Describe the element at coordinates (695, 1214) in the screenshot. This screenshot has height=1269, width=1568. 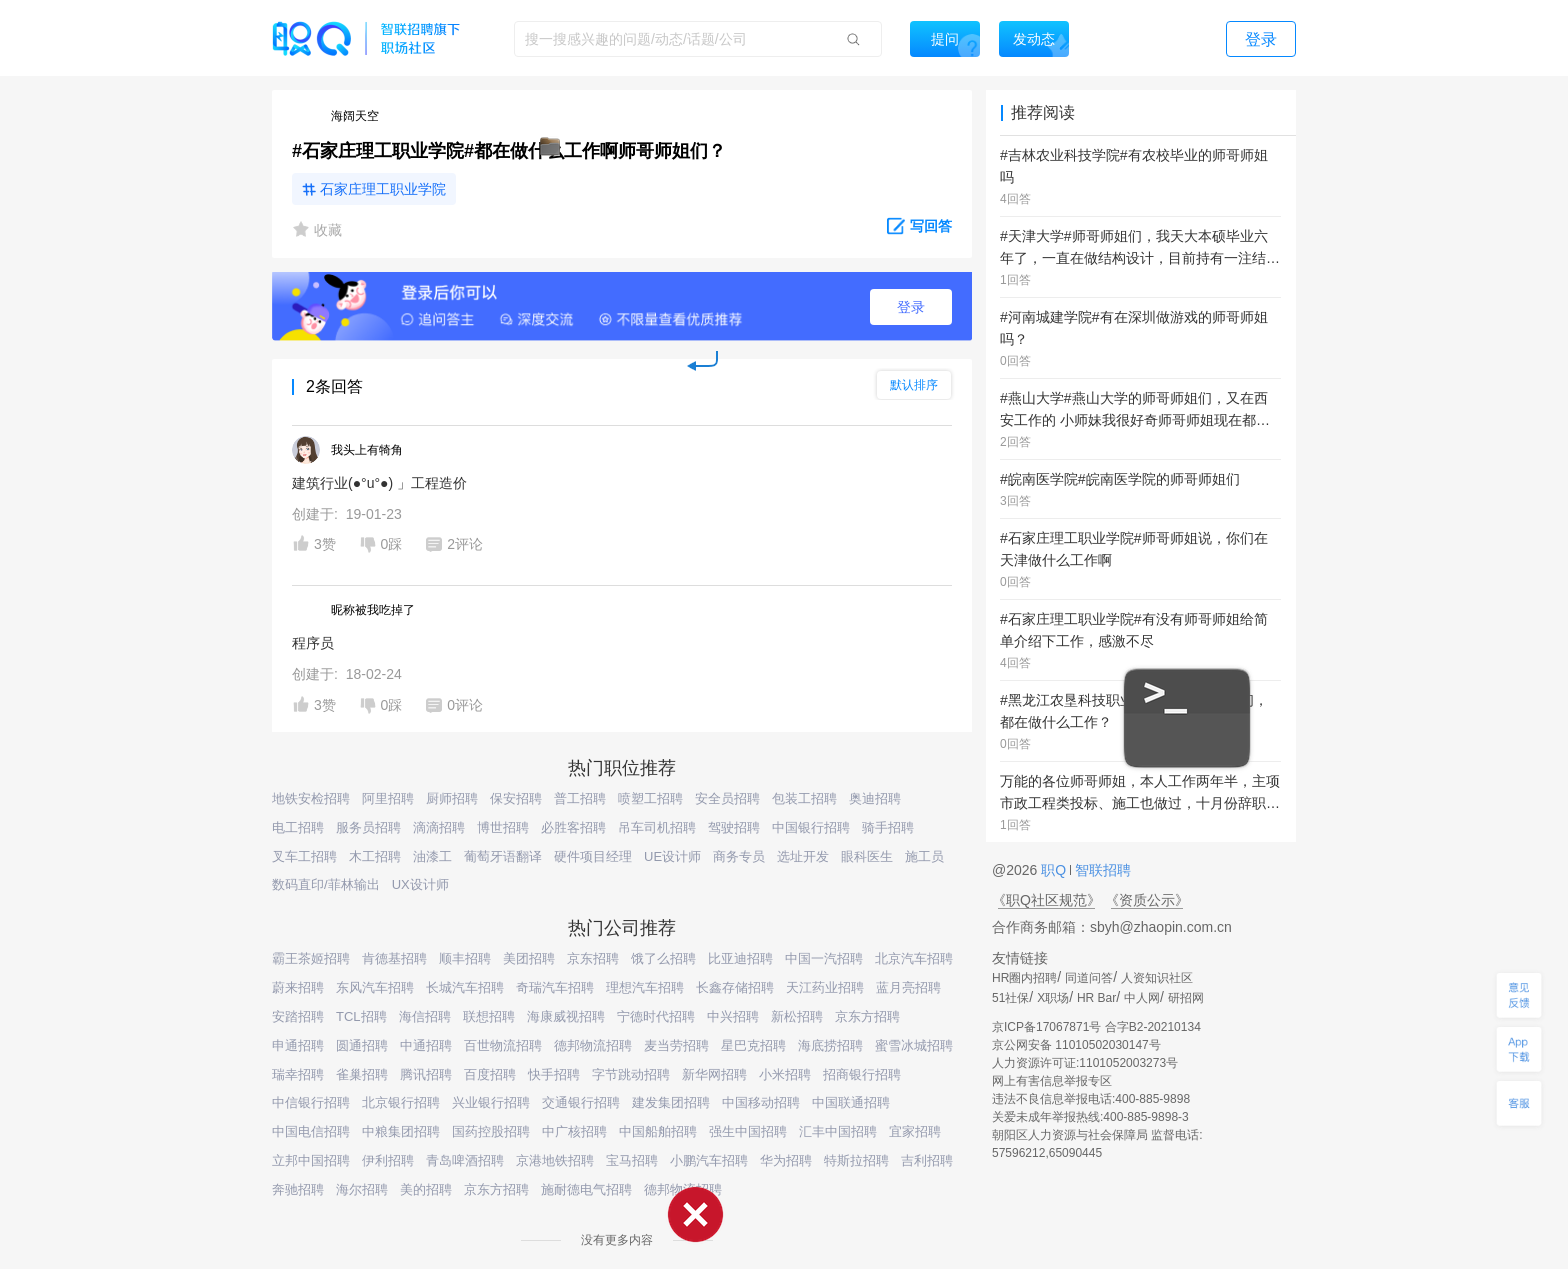
I see `close the current window or dialog` at that location.